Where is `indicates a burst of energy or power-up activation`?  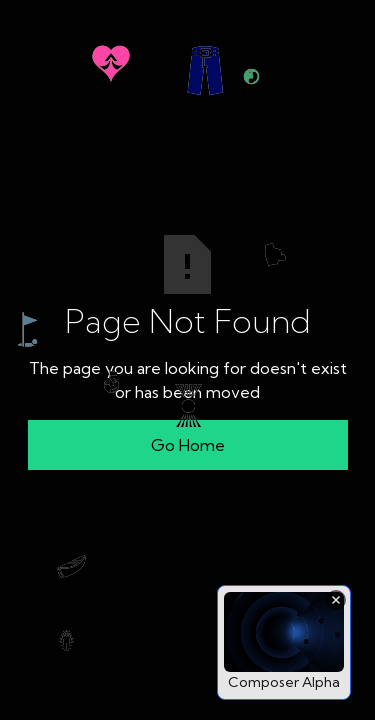 indicates a burst of energy or power-up activation is located at coordinates (188, 406).